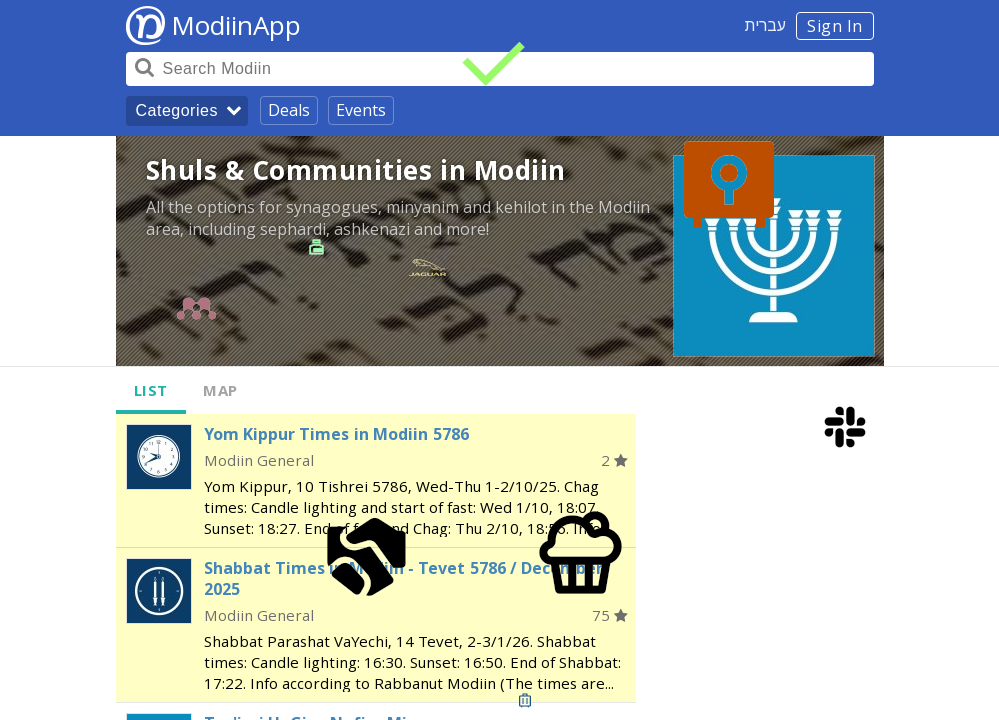  Describe the element at coordinates (196, 308) in the screenshot. I see `open Mendeley reference manager` at that location.